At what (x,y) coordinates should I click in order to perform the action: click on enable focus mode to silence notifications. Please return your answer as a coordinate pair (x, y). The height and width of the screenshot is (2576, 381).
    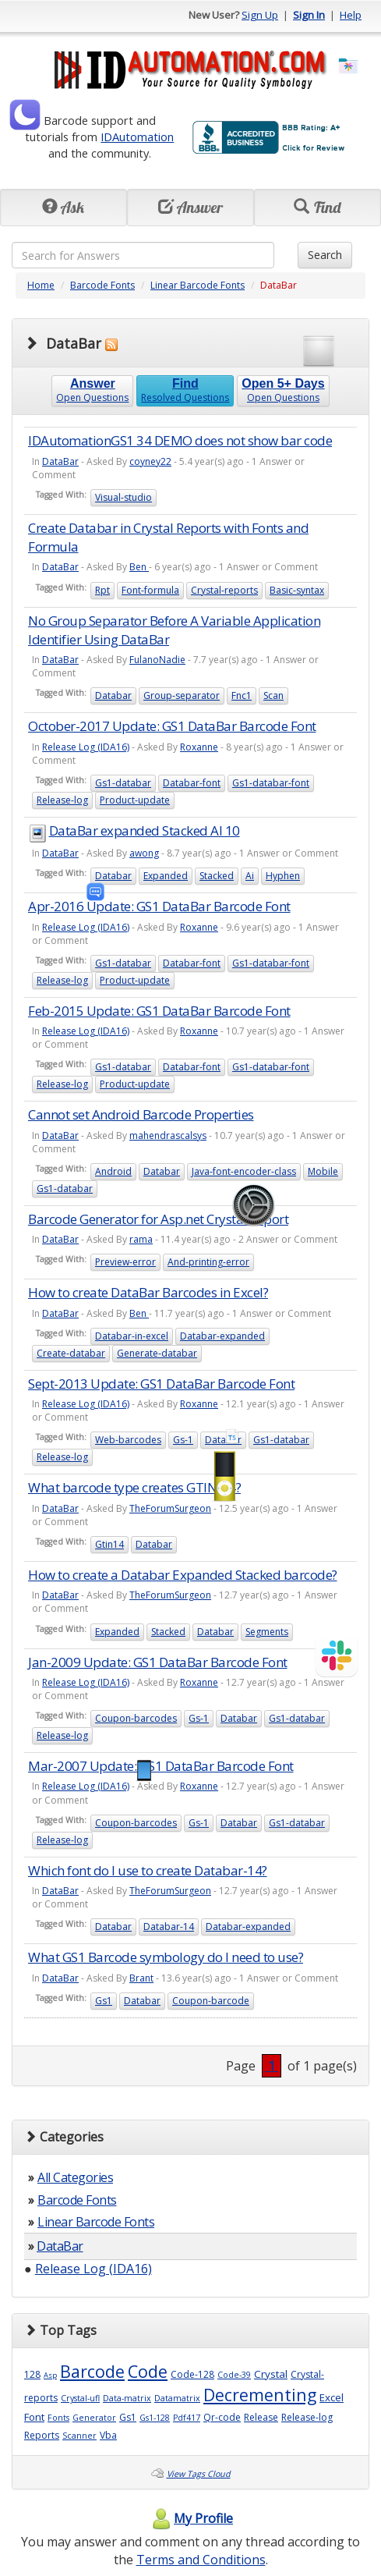
    Looking at the image, I should click on (25, 115).